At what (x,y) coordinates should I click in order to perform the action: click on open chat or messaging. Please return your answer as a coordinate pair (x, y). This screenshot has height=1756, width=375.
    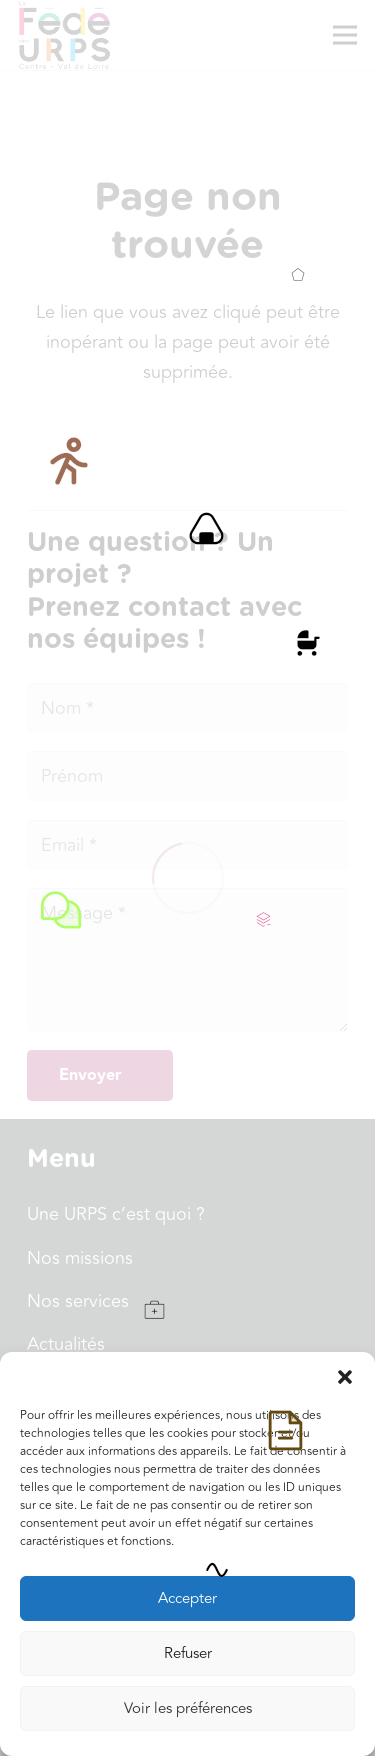
    Looking at the image, I should click on (61, 910).